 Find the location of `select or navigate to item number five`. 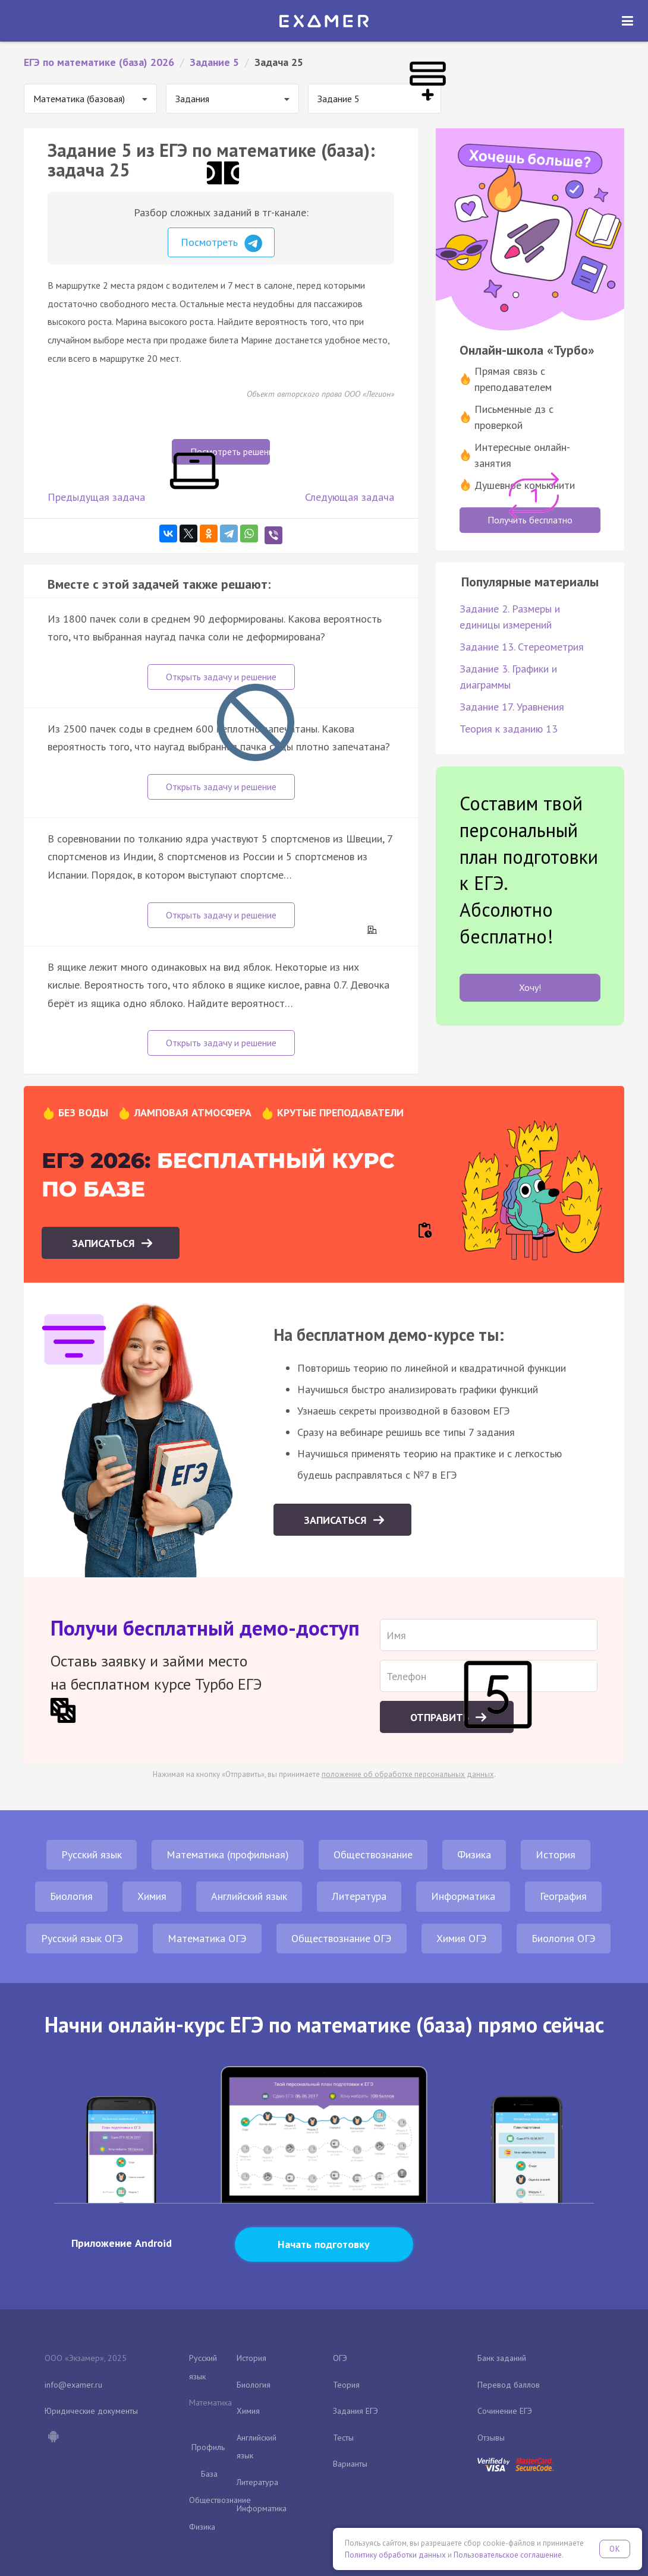

select or navigate to item number five is located at coordinates (498, 1694).